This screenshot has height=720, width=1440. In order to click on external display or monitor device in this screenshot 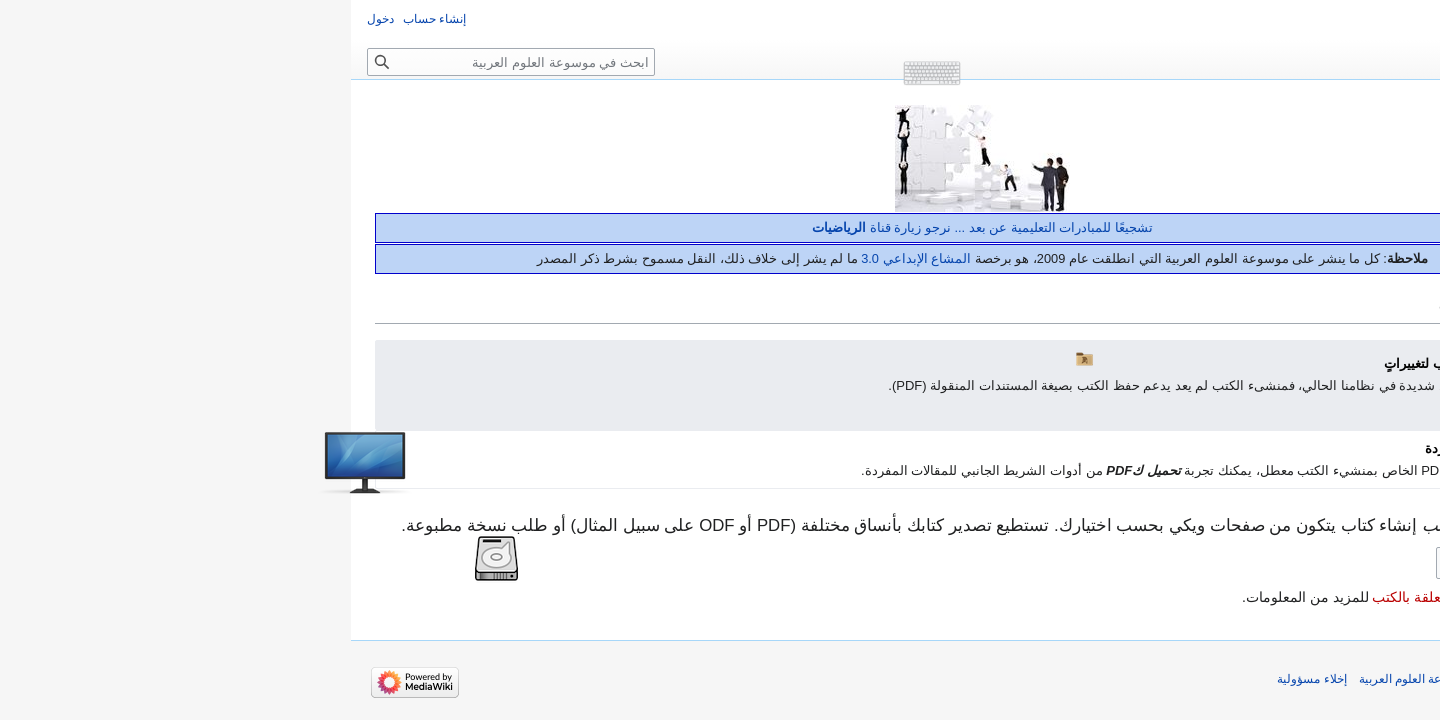, I will do `click(365, 446)`.